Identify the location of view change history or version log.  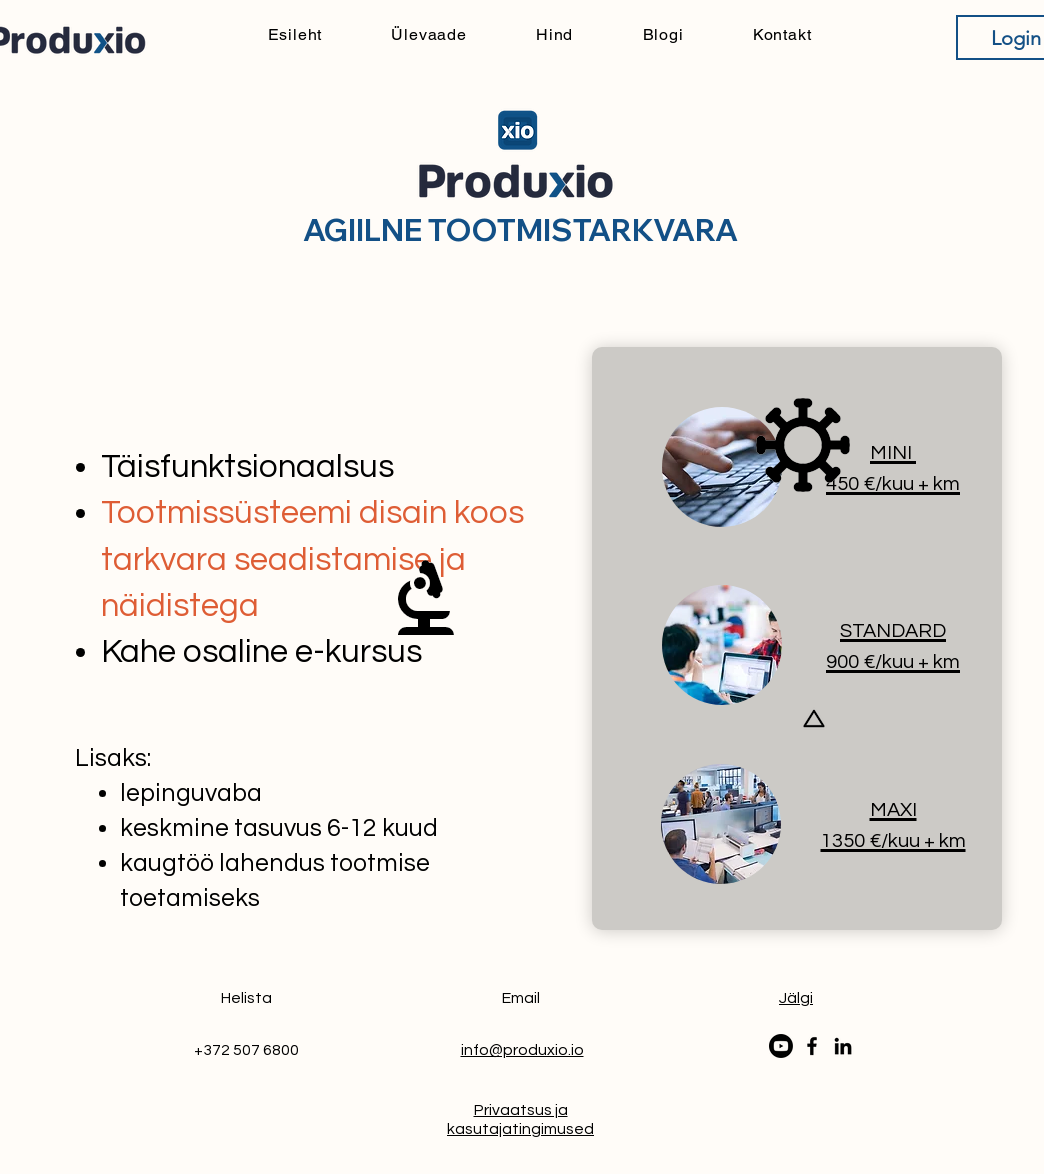
(814, 718).